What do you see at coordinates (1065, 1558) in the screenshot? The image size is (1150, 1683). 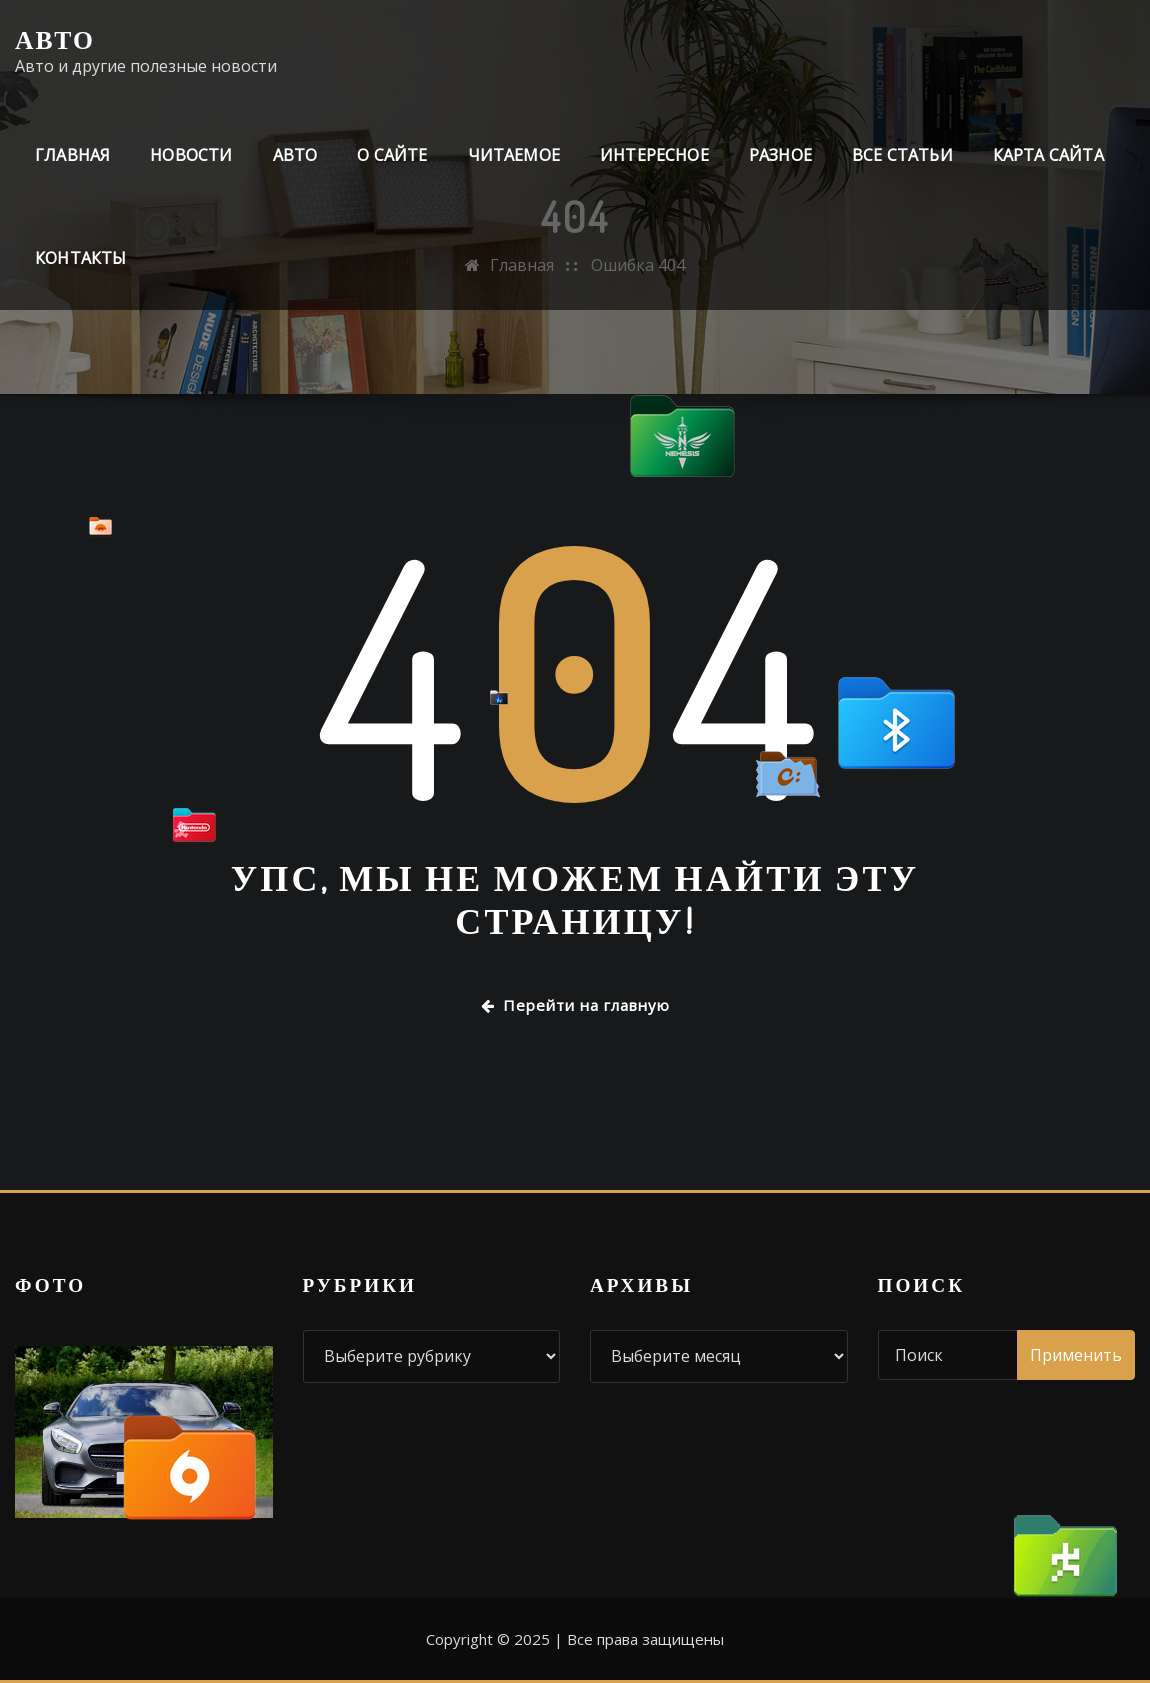 I see `open your GameJolt games folder` at bounding box center [1065, 1558].